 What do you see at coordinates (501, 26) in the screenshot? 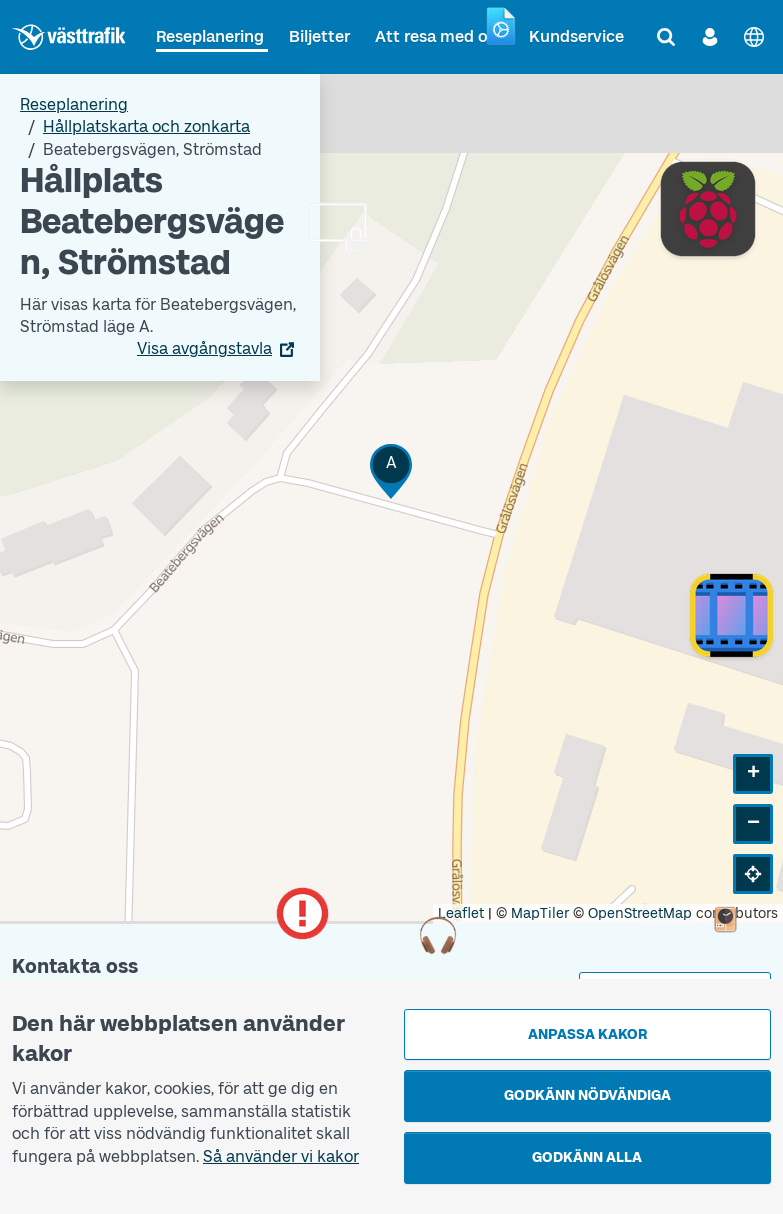
I see `an AppImage application package file` at bounding box center [501, 26].